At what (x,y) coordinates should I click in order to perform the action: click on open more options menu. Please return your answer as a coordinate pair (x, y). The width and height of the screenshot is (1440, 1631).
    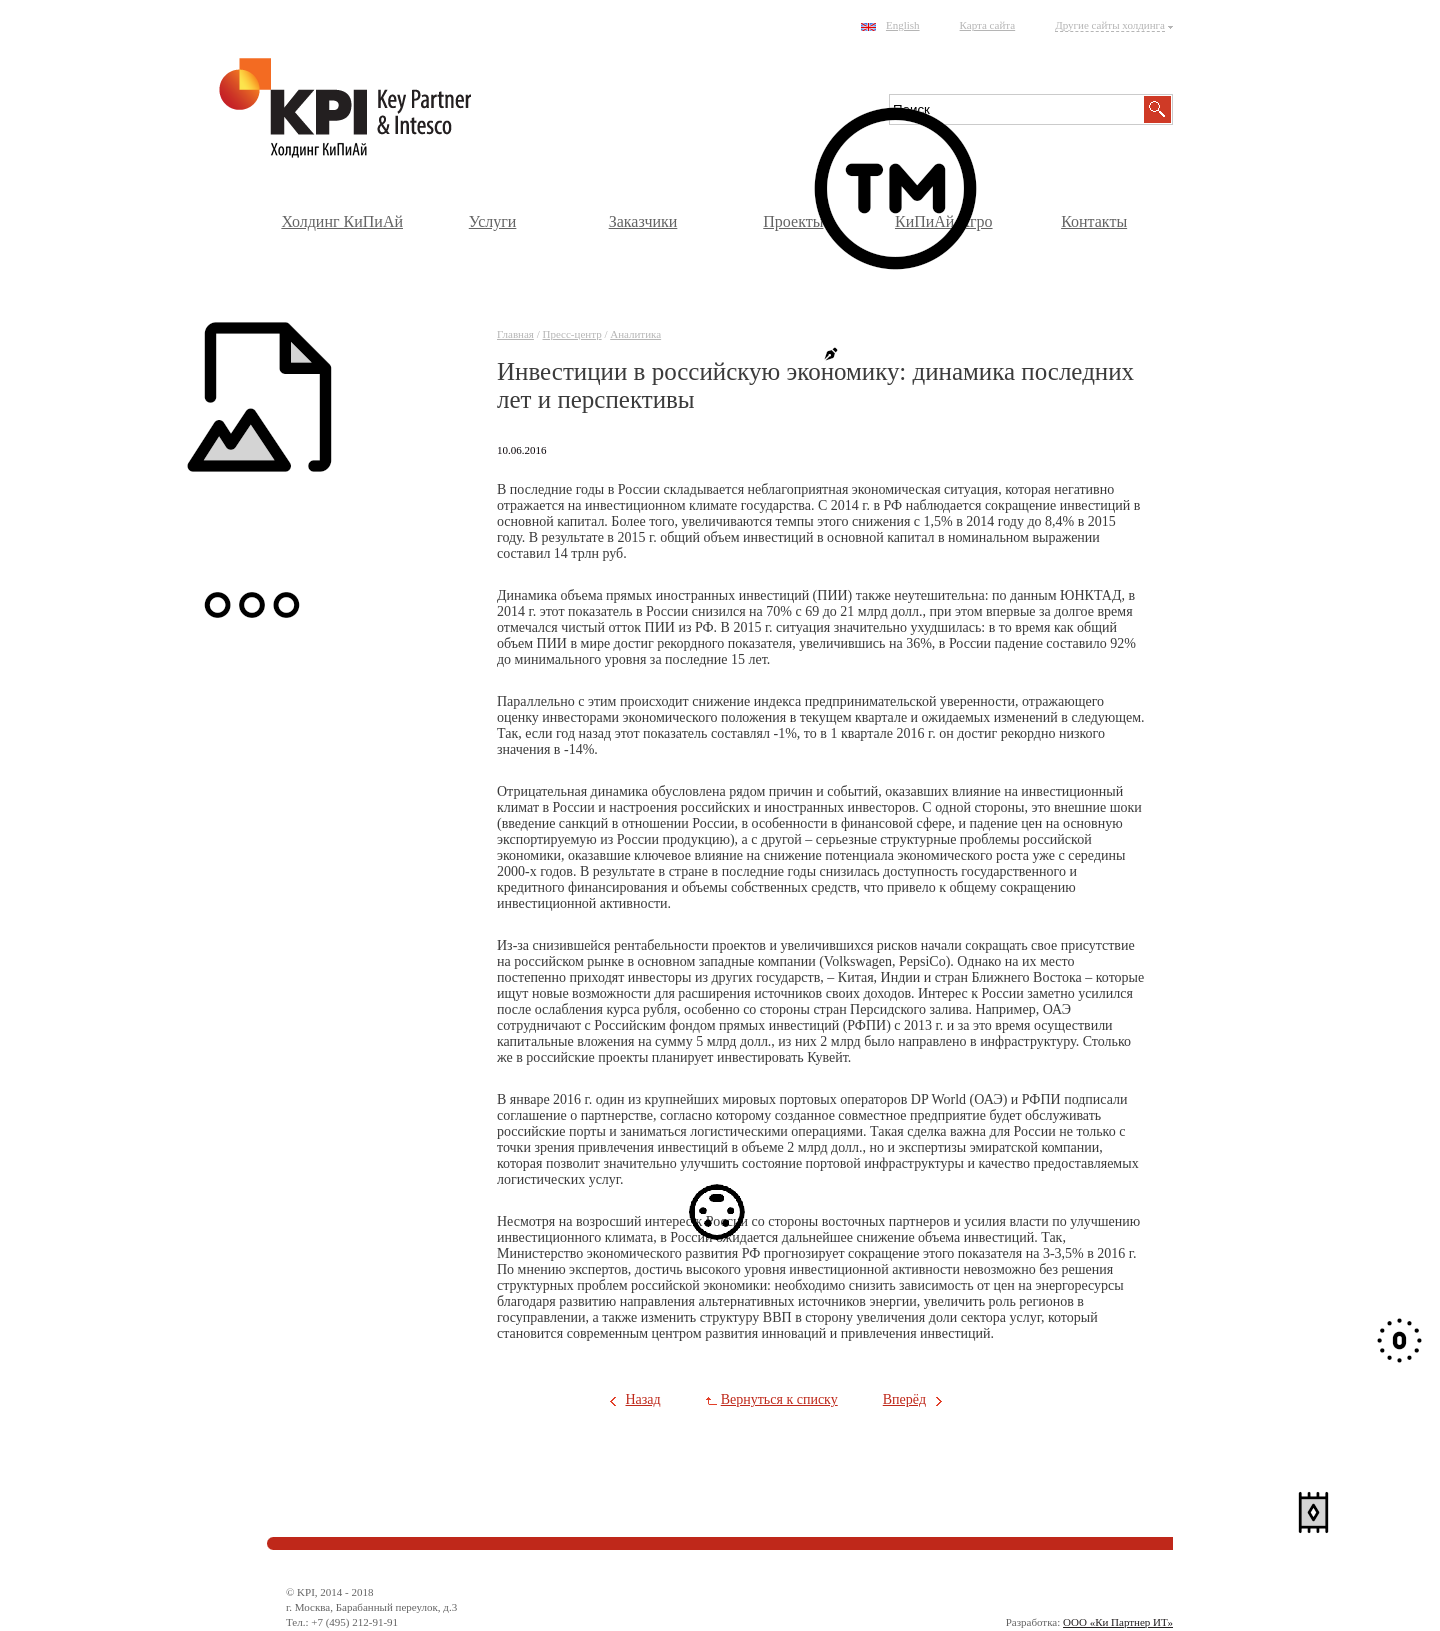
    Looking at the image, I should click on (252, 605).